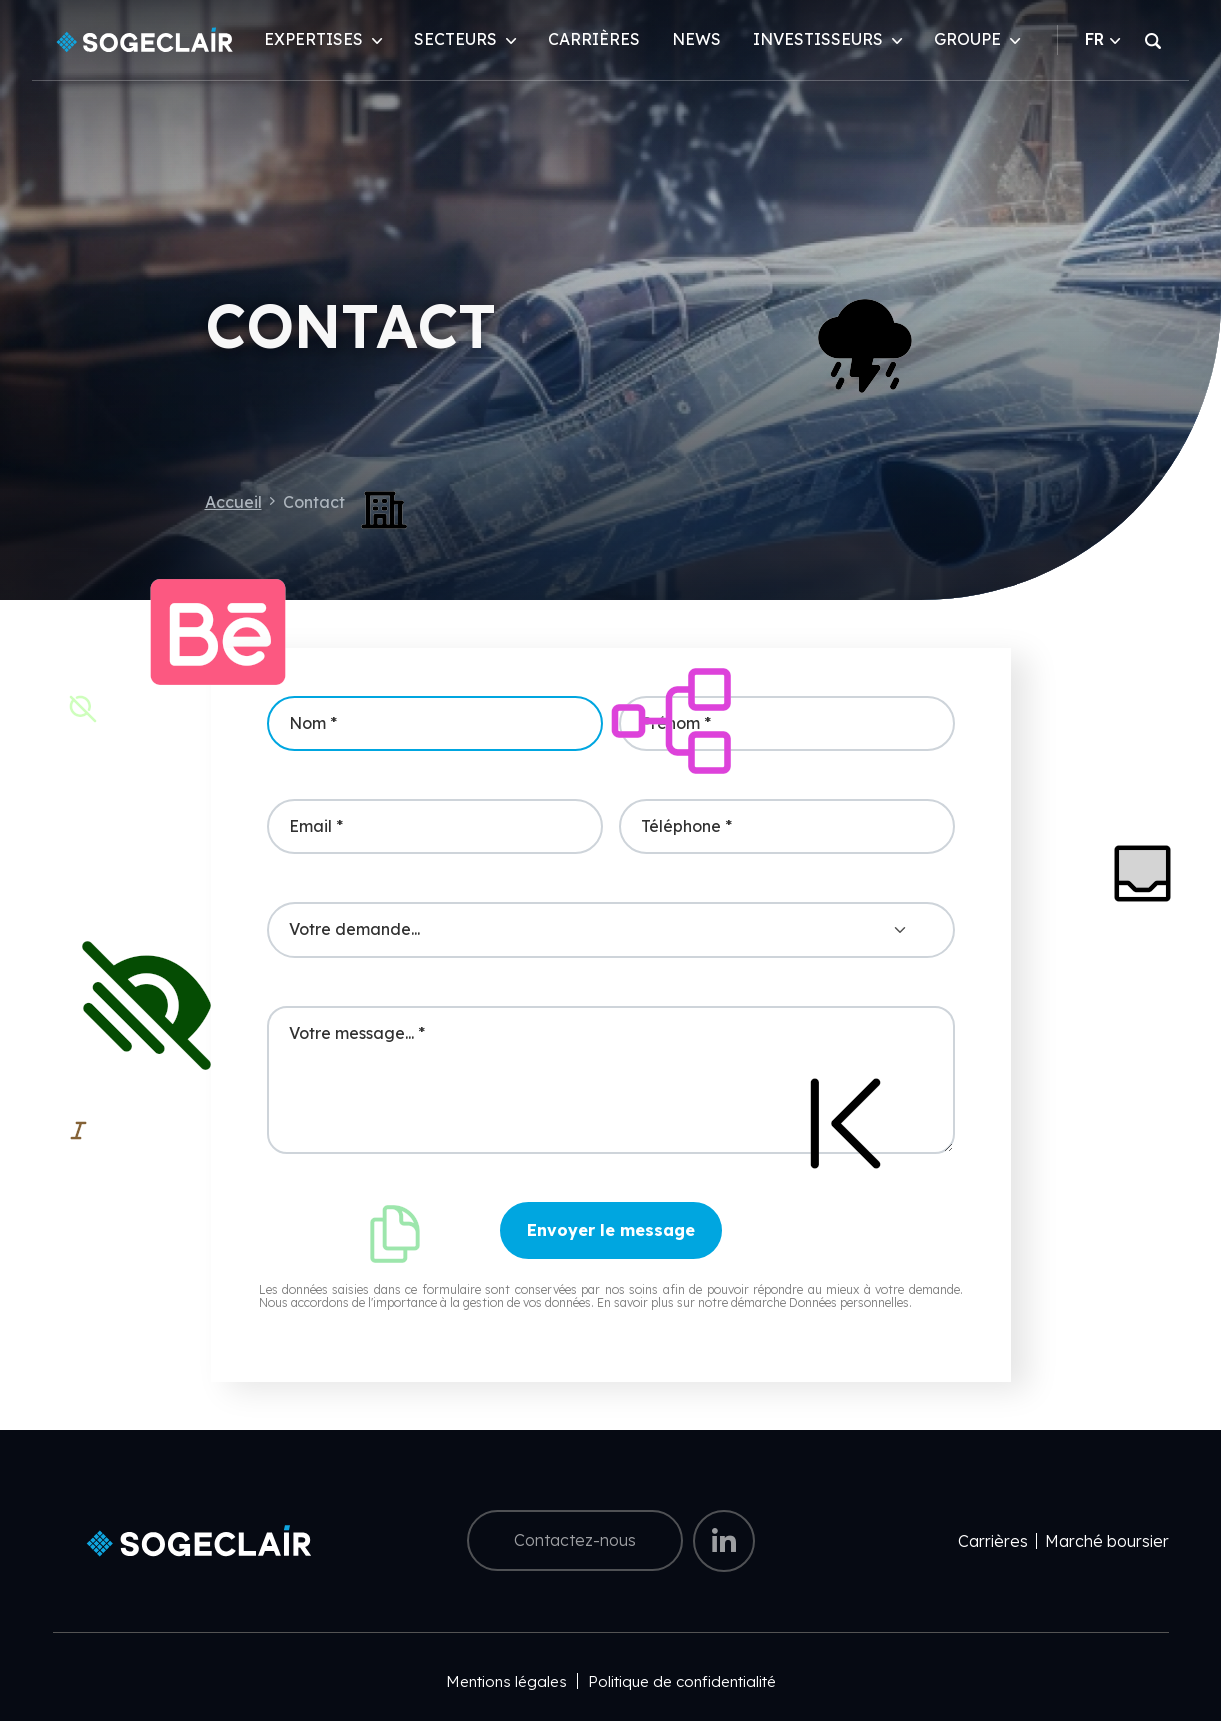 The image size is (1221, 1721). I want to click on apply italic formatting to selected text, so click(78, 1130).